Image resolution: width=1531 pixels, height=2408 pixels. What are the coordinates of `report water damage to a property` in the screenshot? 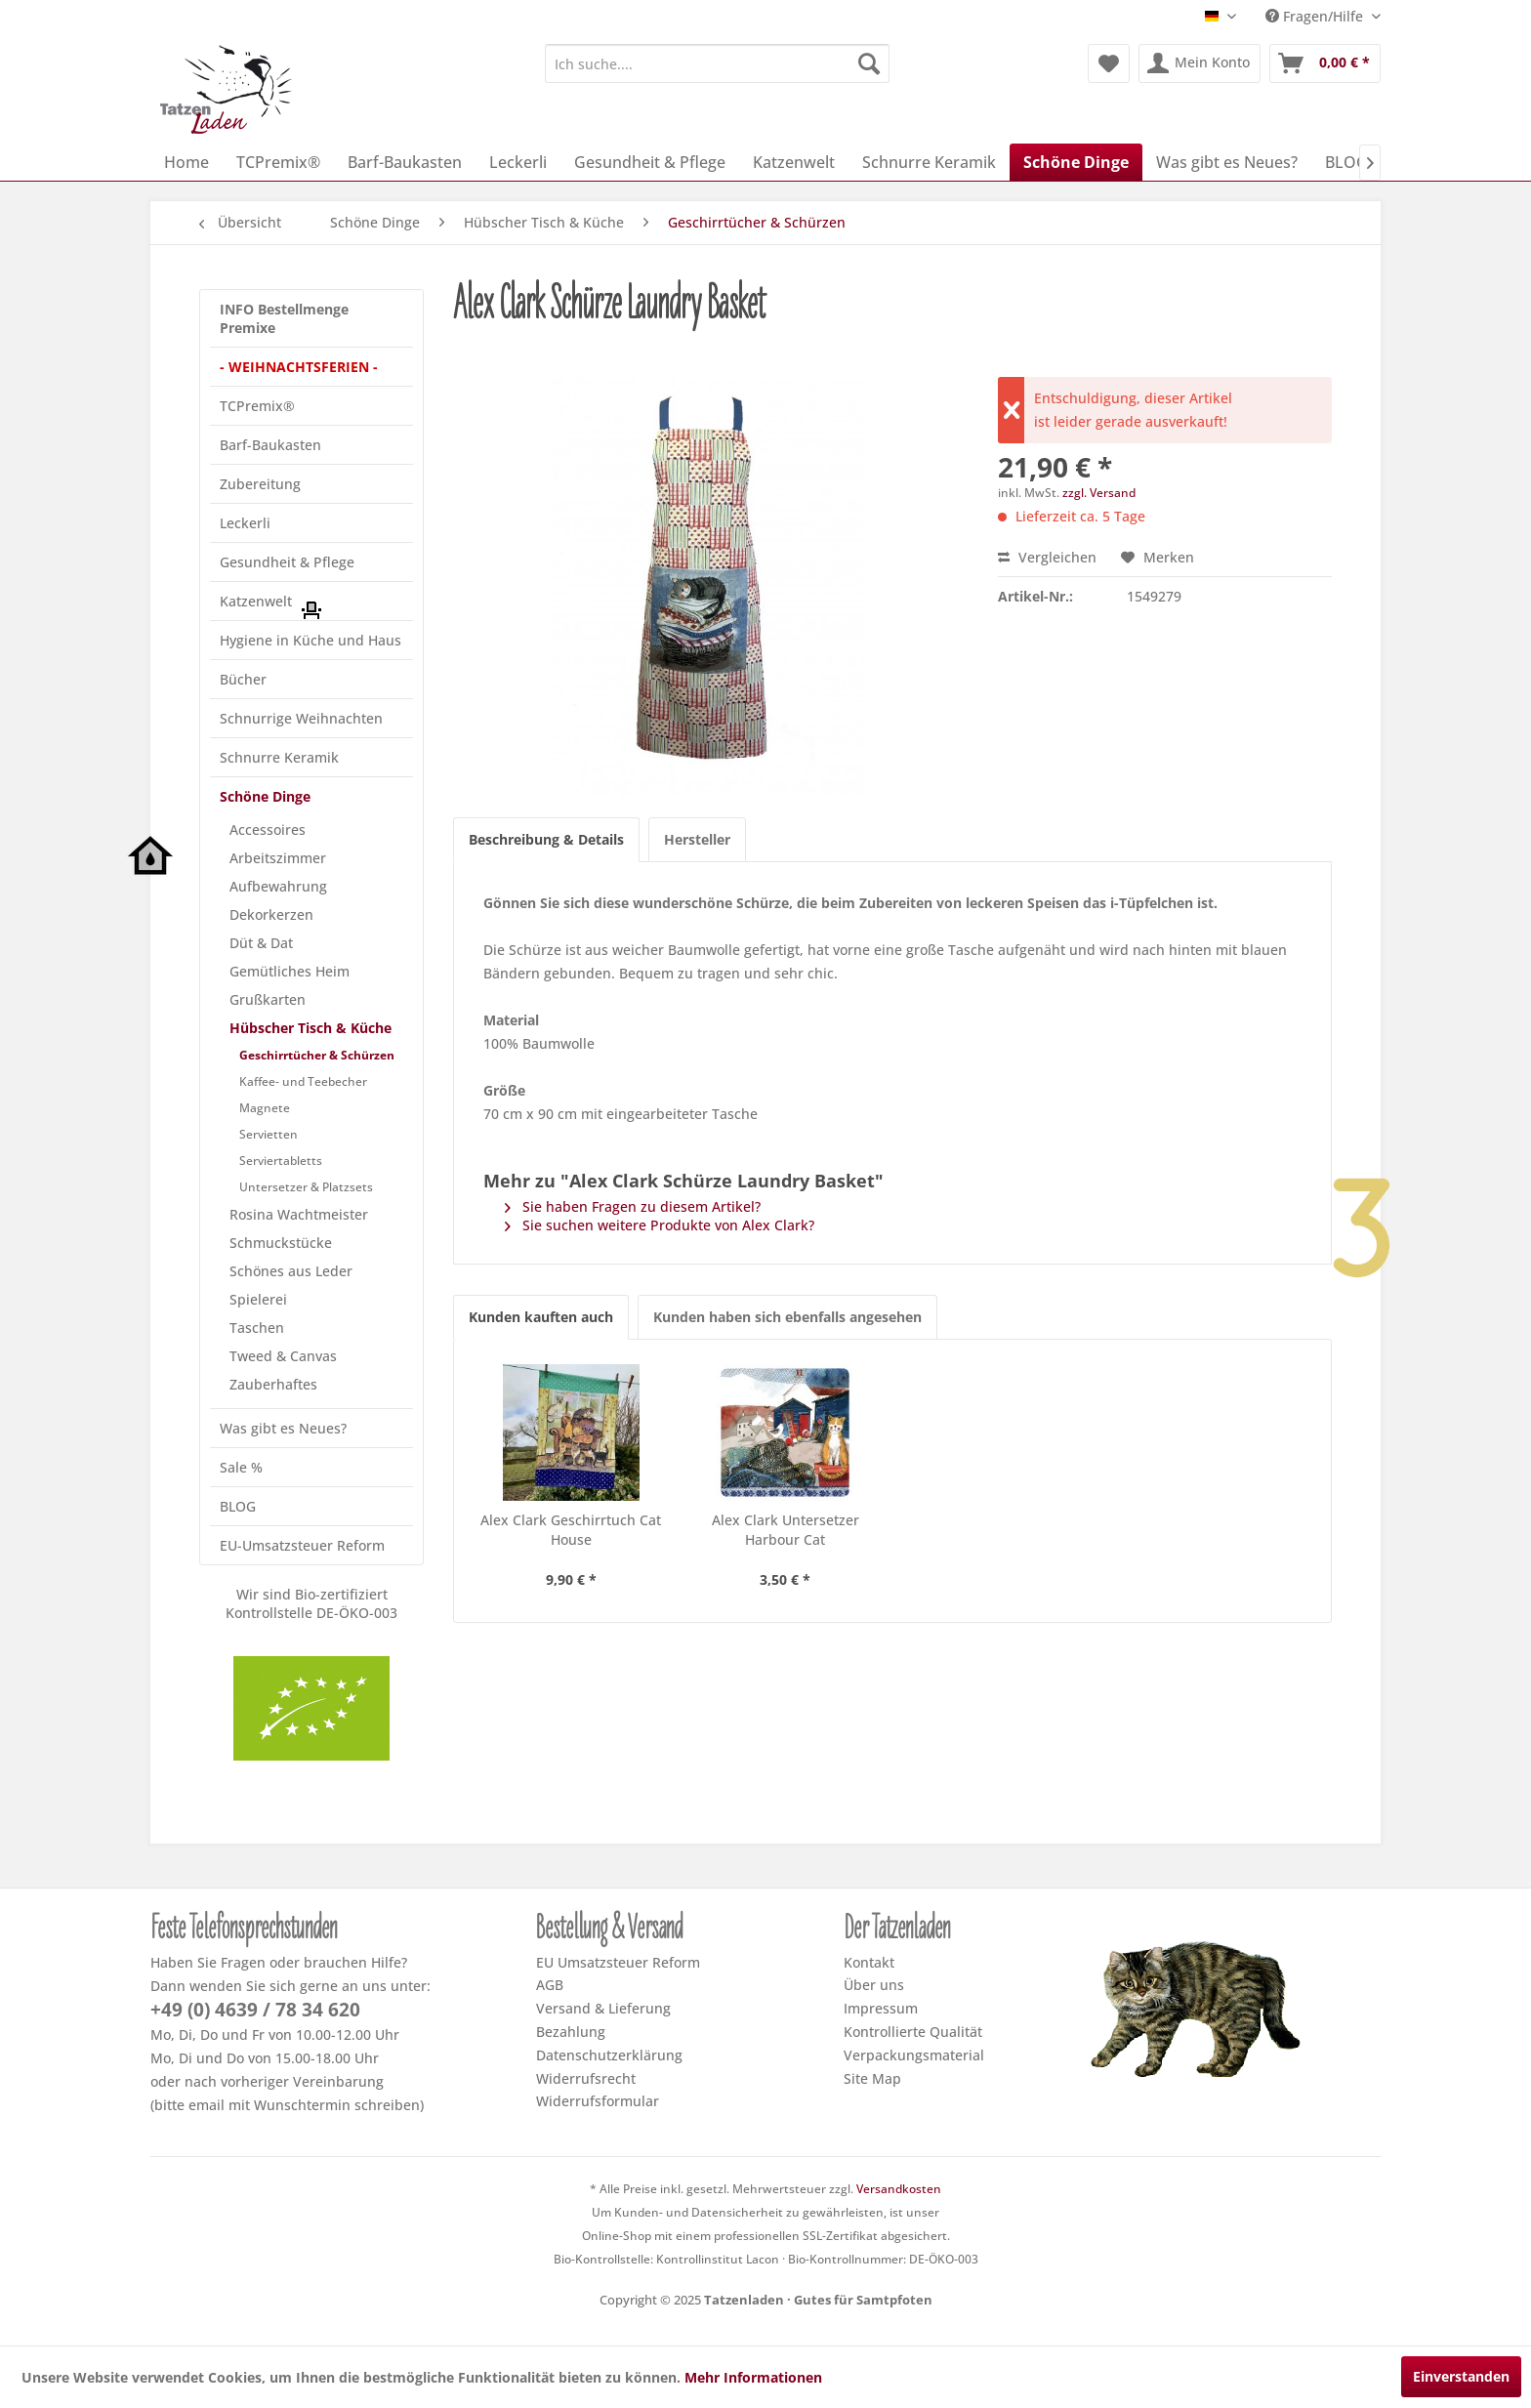 It's located at (150, 856).